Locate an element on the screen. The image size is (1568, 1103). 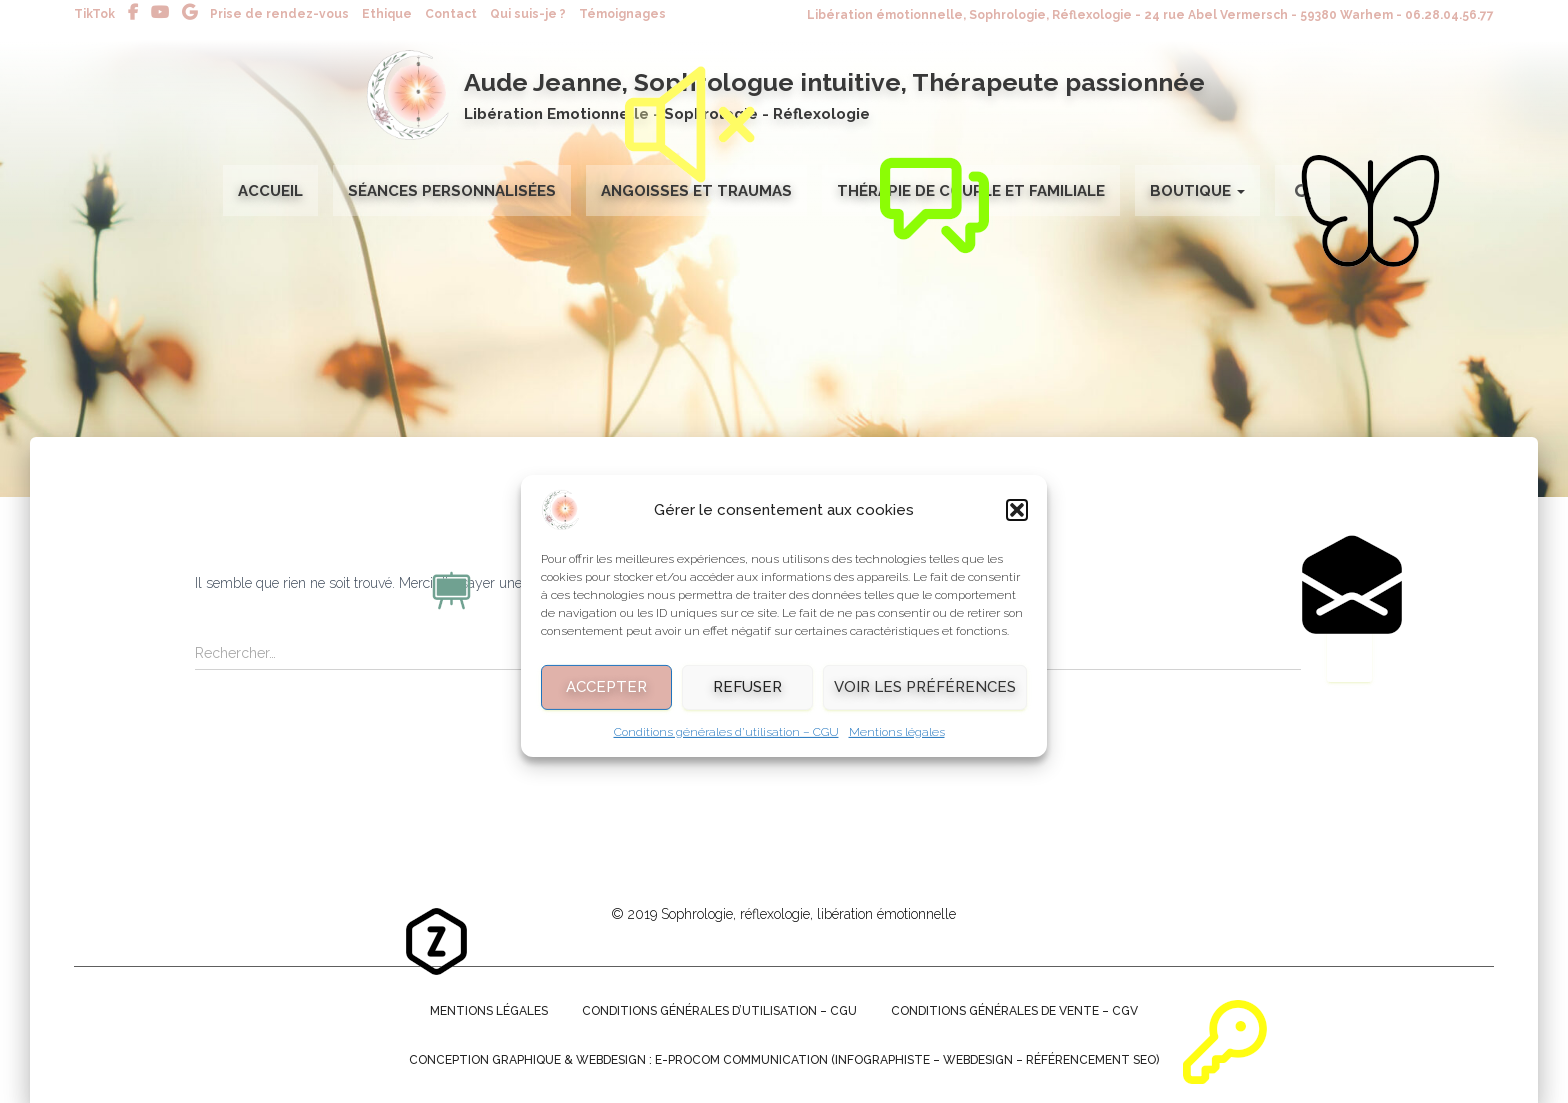
indicates a nature or wildlife category is located at coordinates (1370, 208).